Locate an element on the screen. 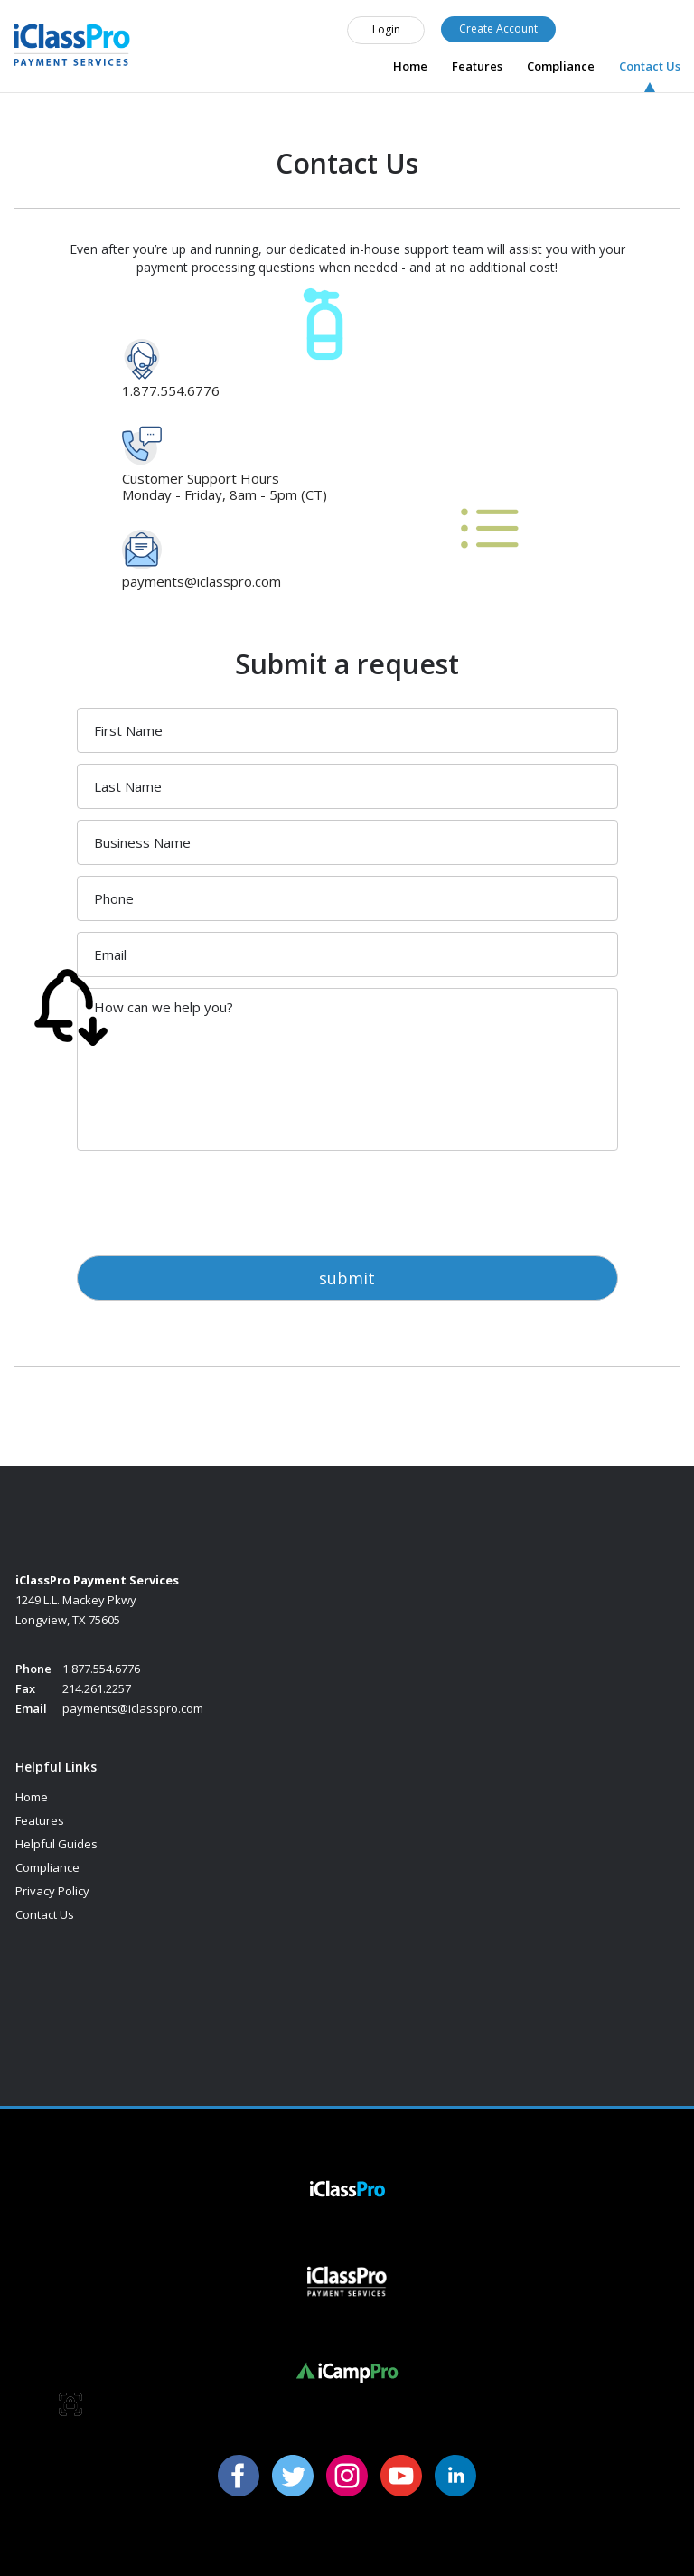 Image resolution: width=694 pixels, height=2576 pixels. access secure or locked content is located at coordinates (70, 2404).